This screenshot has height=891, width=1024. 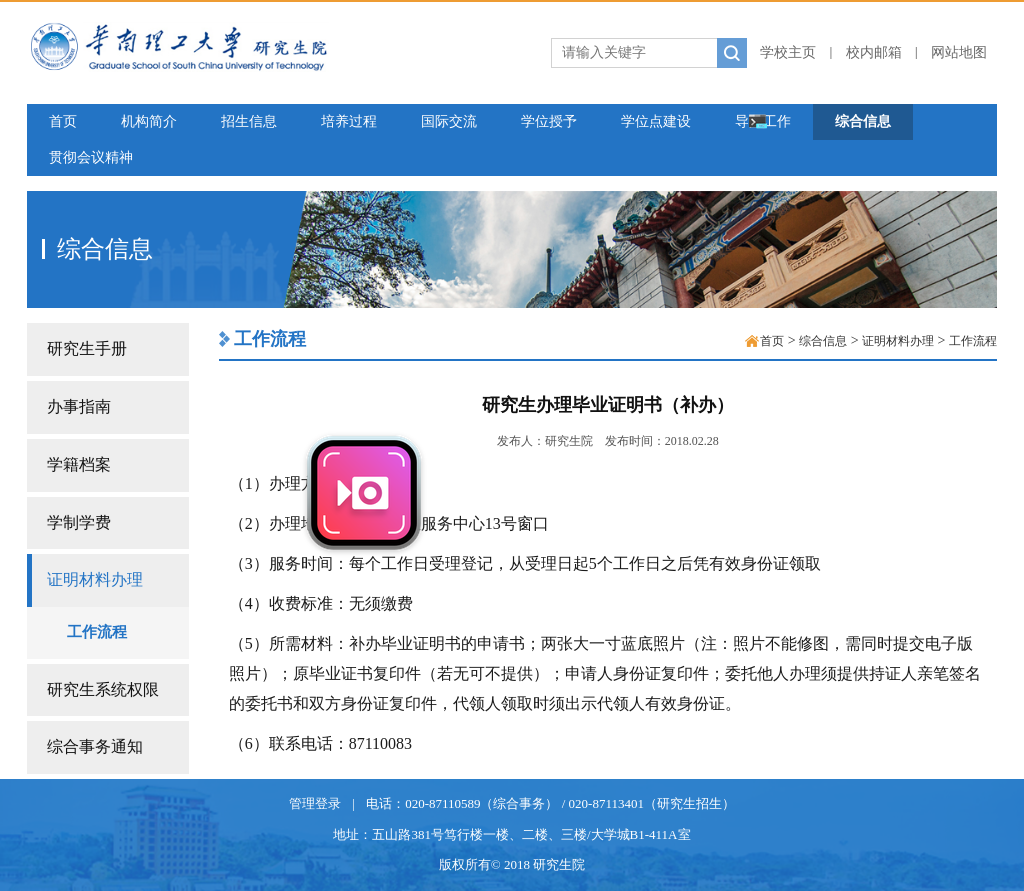 I want to click on open kooha screen recorder, so click(x=364, y=493).